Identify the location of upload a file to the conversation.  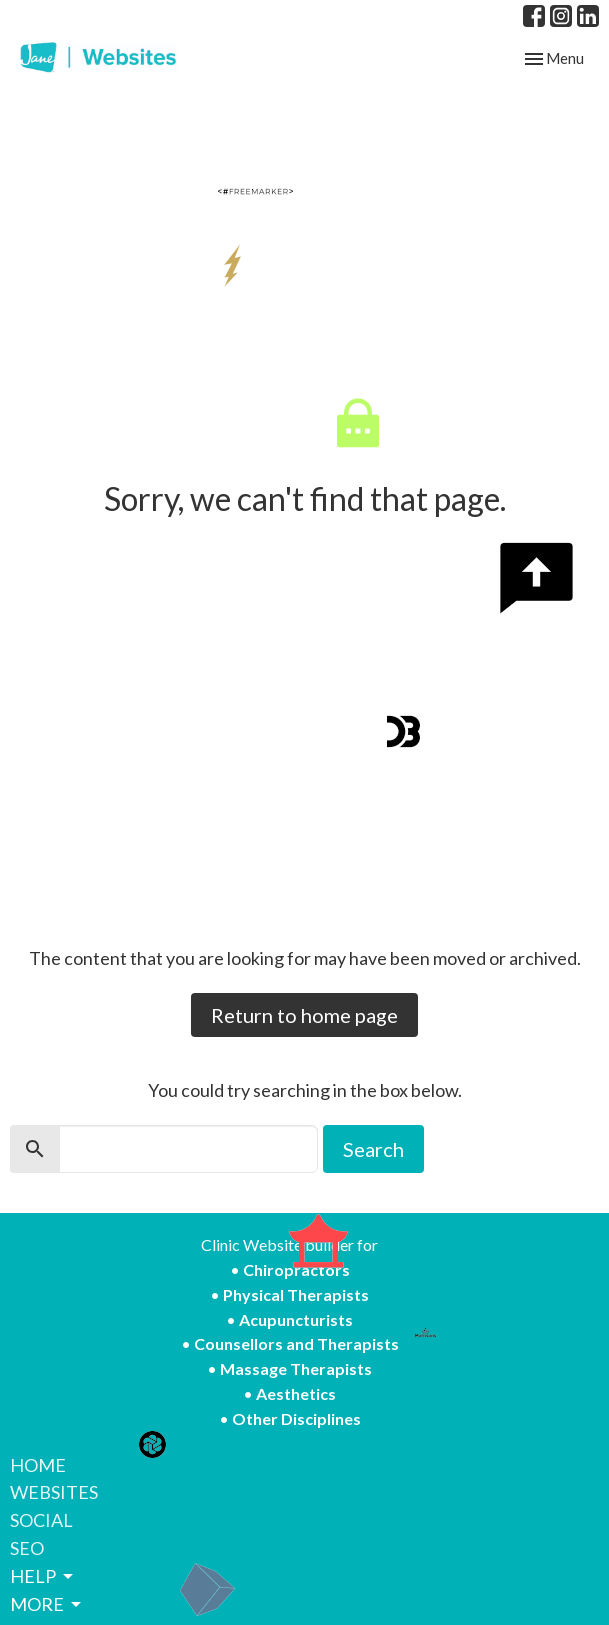
(536, 575).